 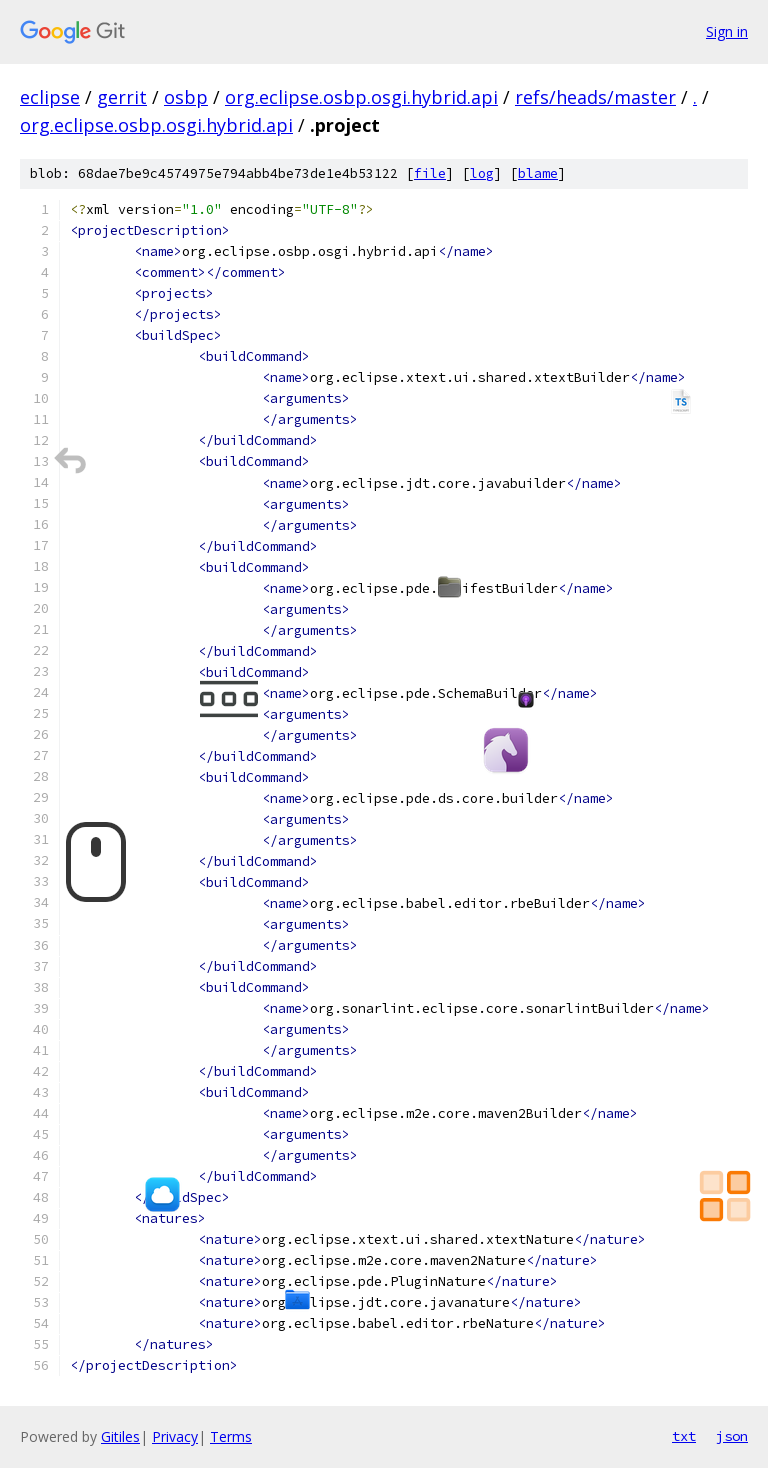 What do you see at coordinates (526, 700) in the screenshot?
I see `open the podcasts app` at bounding box center [526, 700].